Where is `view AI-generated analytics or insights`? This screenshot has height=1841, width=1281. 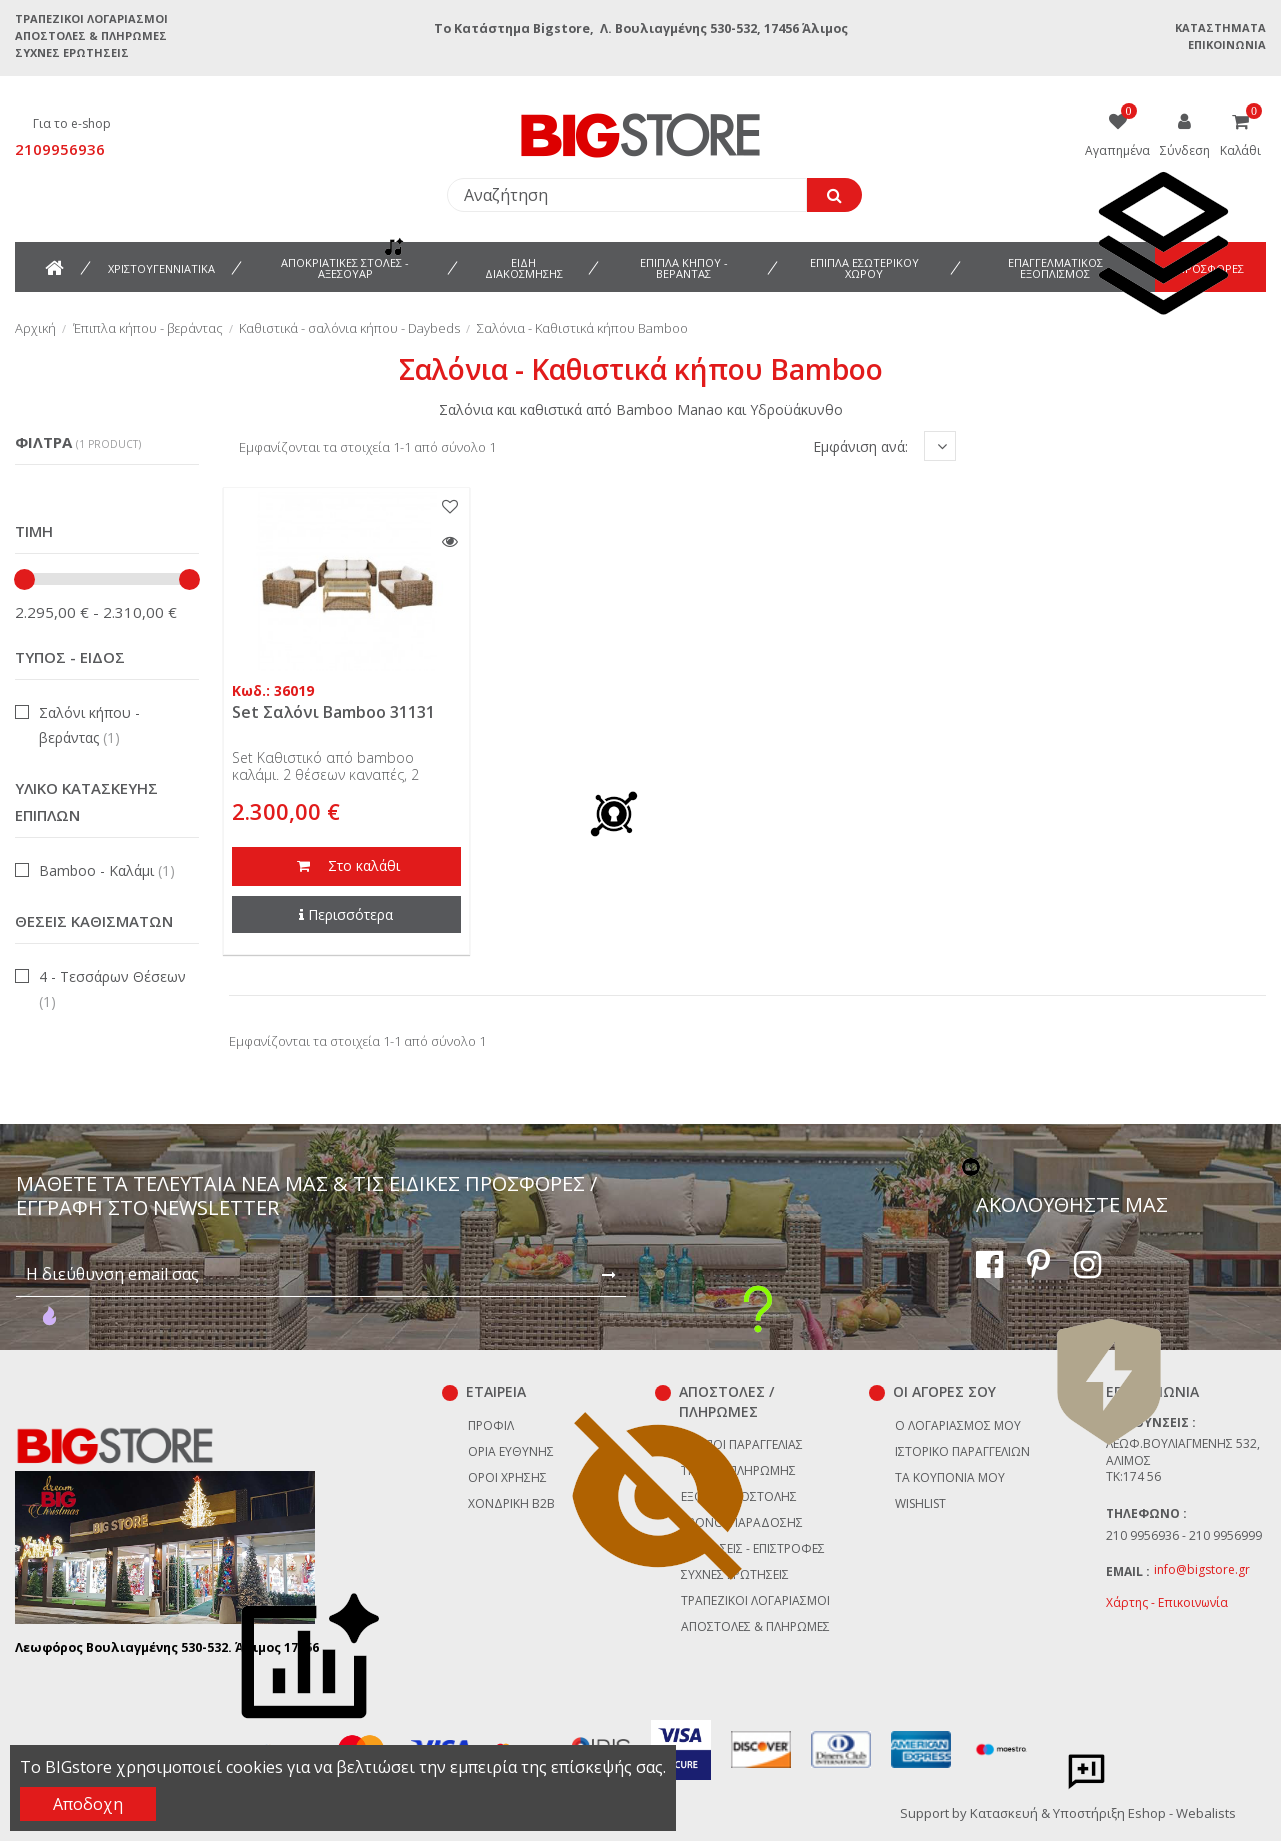 view AI-generated analytics or insights is located at coordinates (304, 1662).